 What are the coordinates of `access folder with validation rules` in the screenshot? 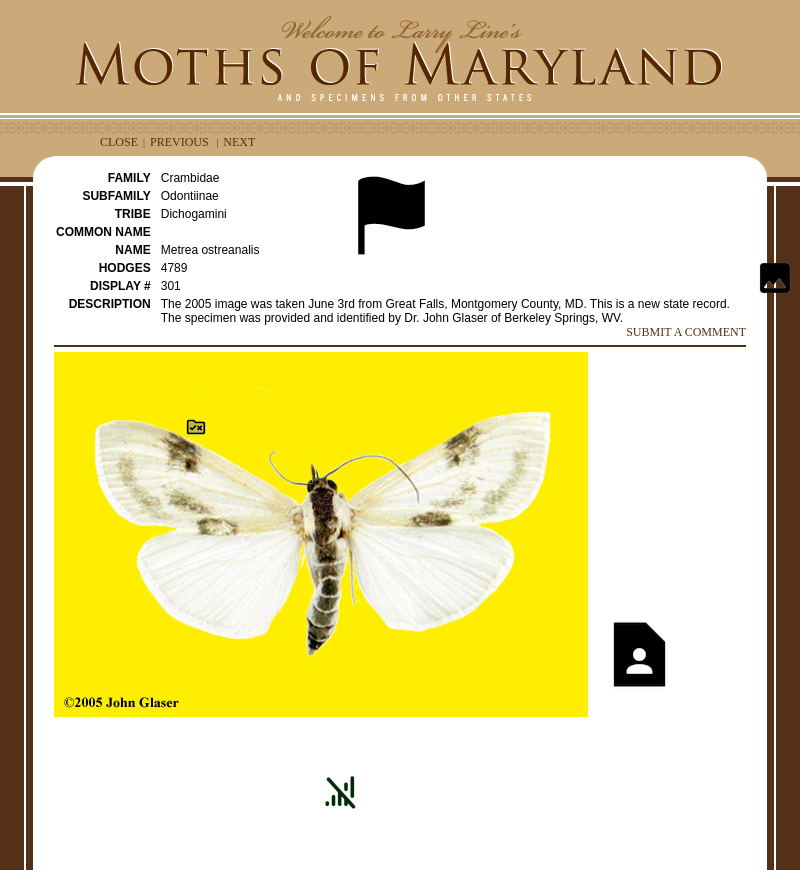 It's located at (196, 427).